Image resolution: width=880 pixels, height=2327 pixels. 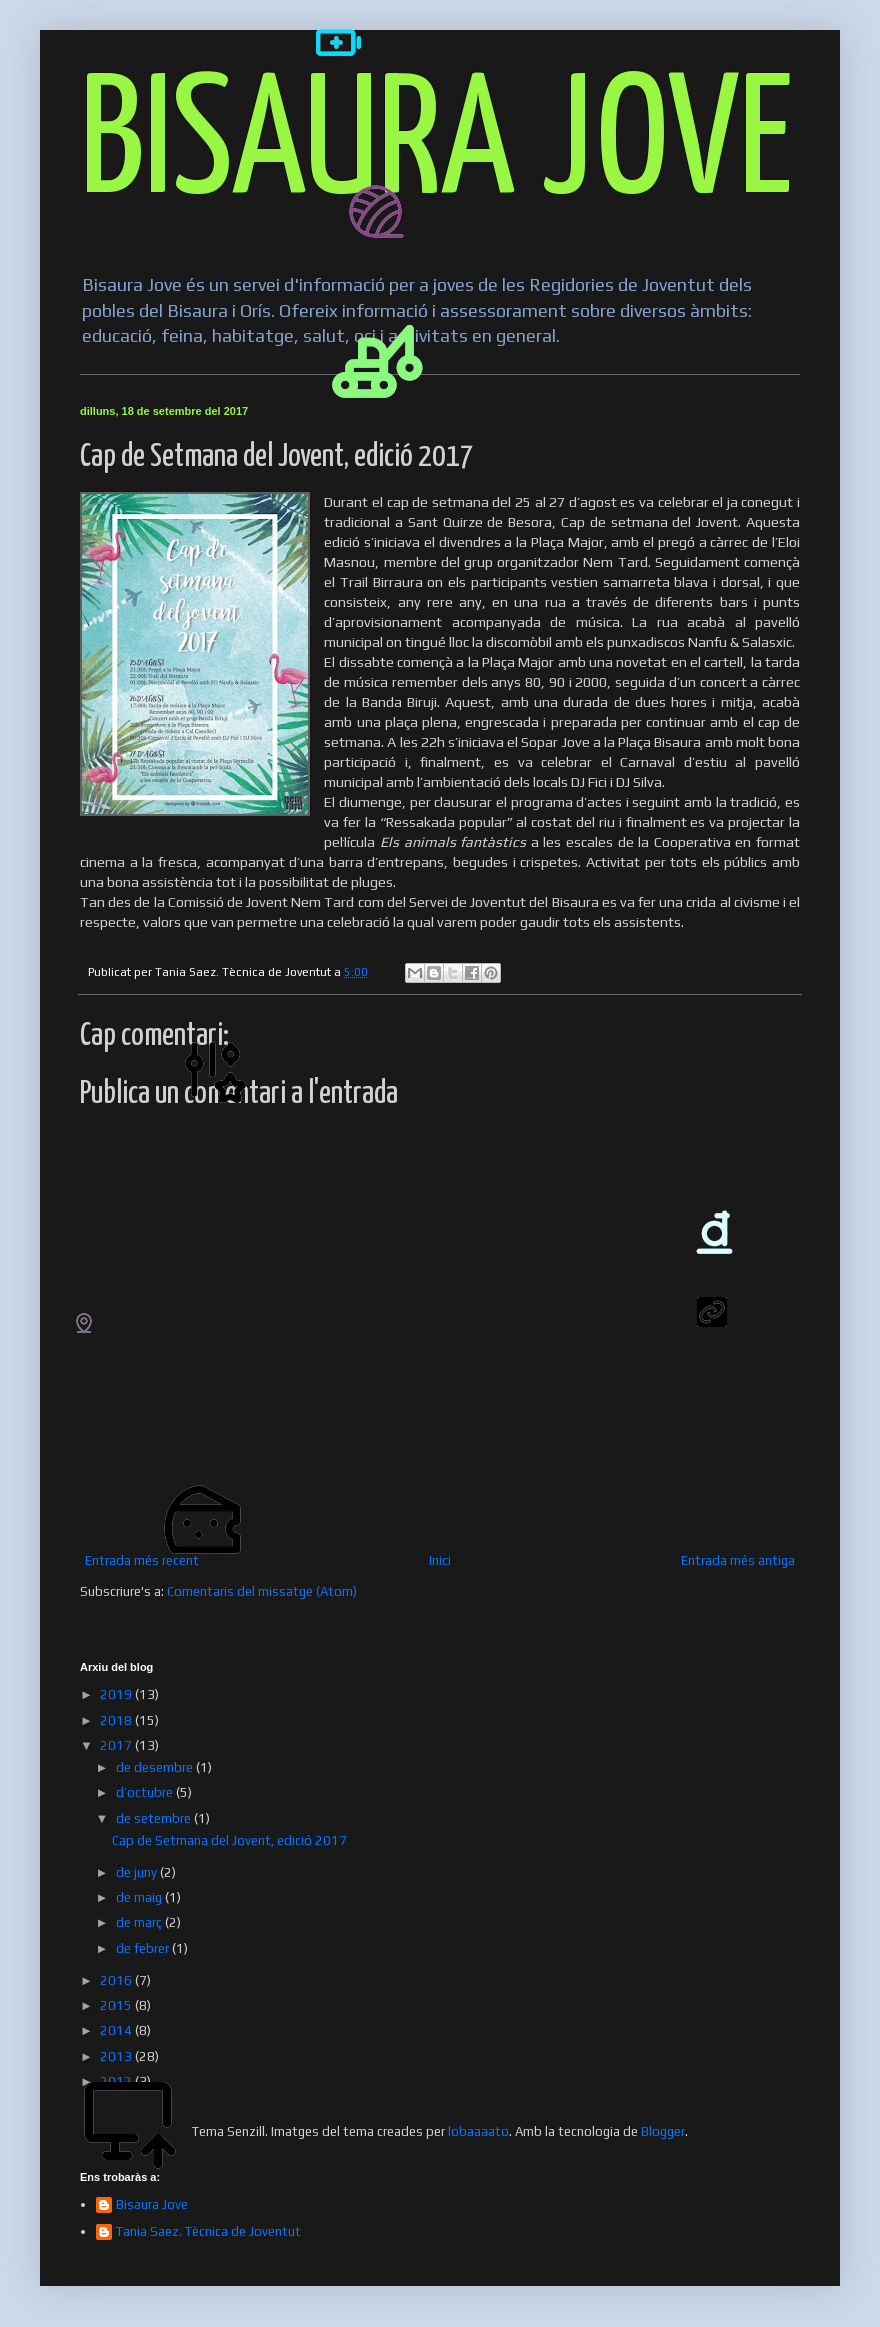 I want to click on access knitting or crochet projects, so click(x=375, y=211).